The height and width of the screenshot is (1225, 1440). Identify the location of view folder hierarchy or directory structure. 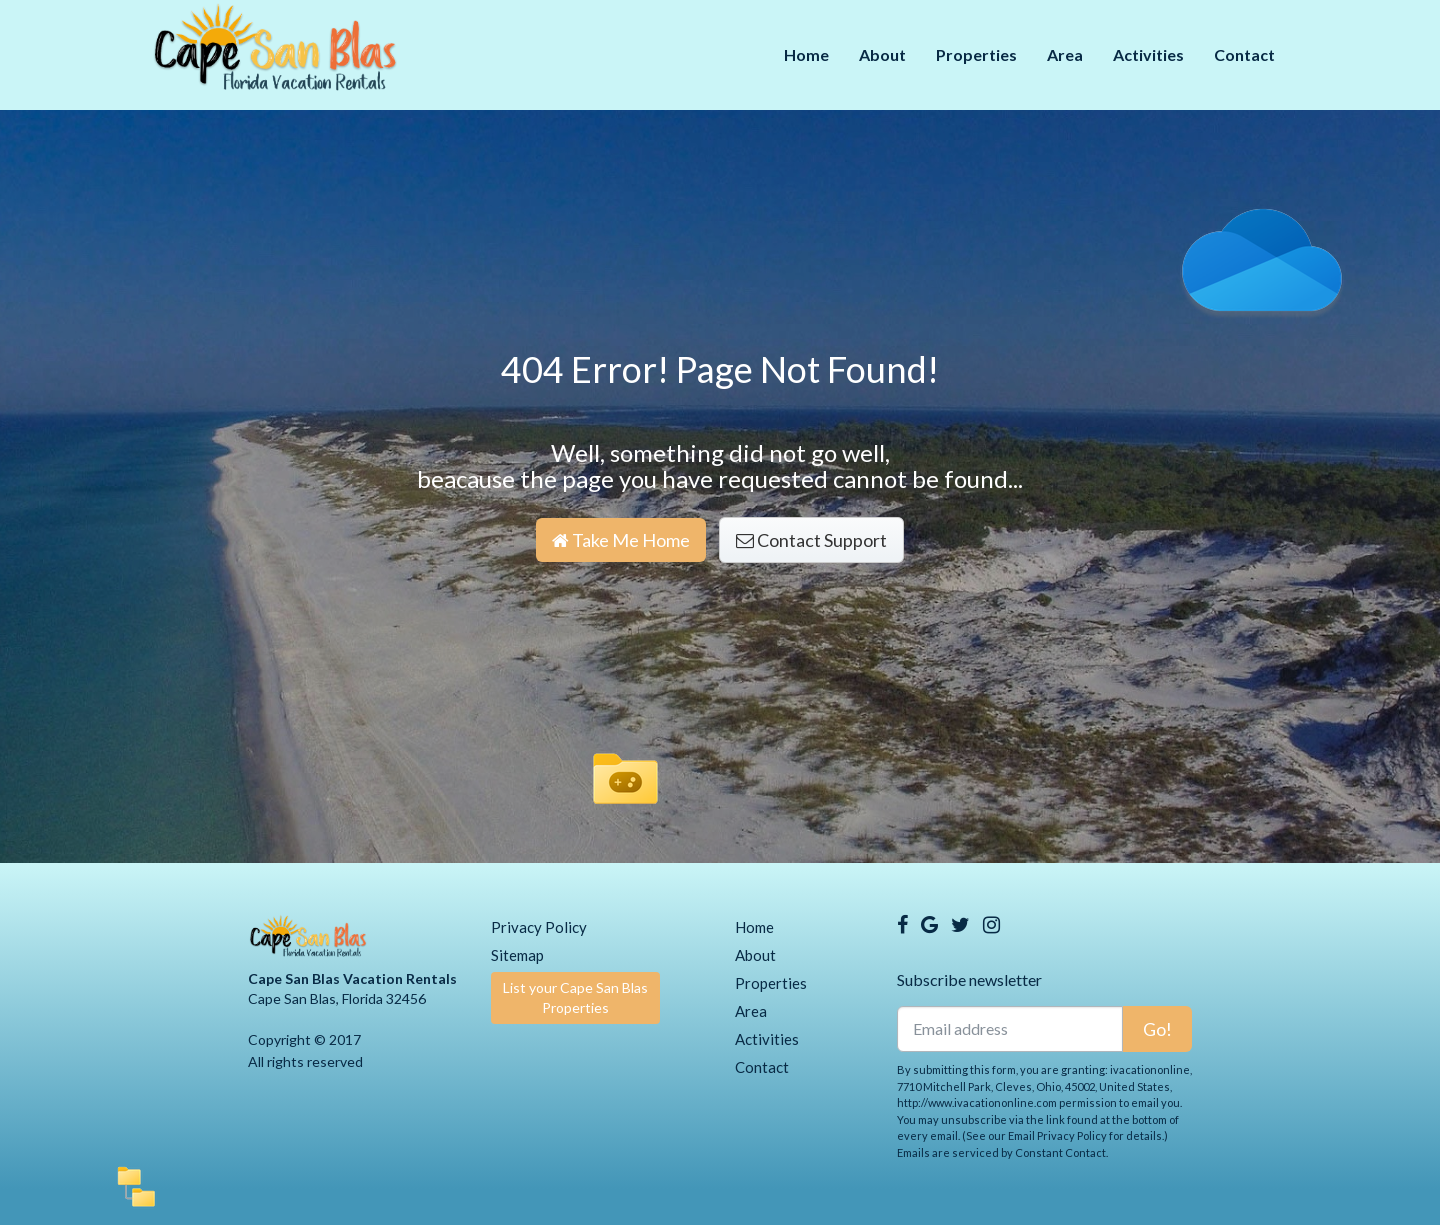
(137, 1186).